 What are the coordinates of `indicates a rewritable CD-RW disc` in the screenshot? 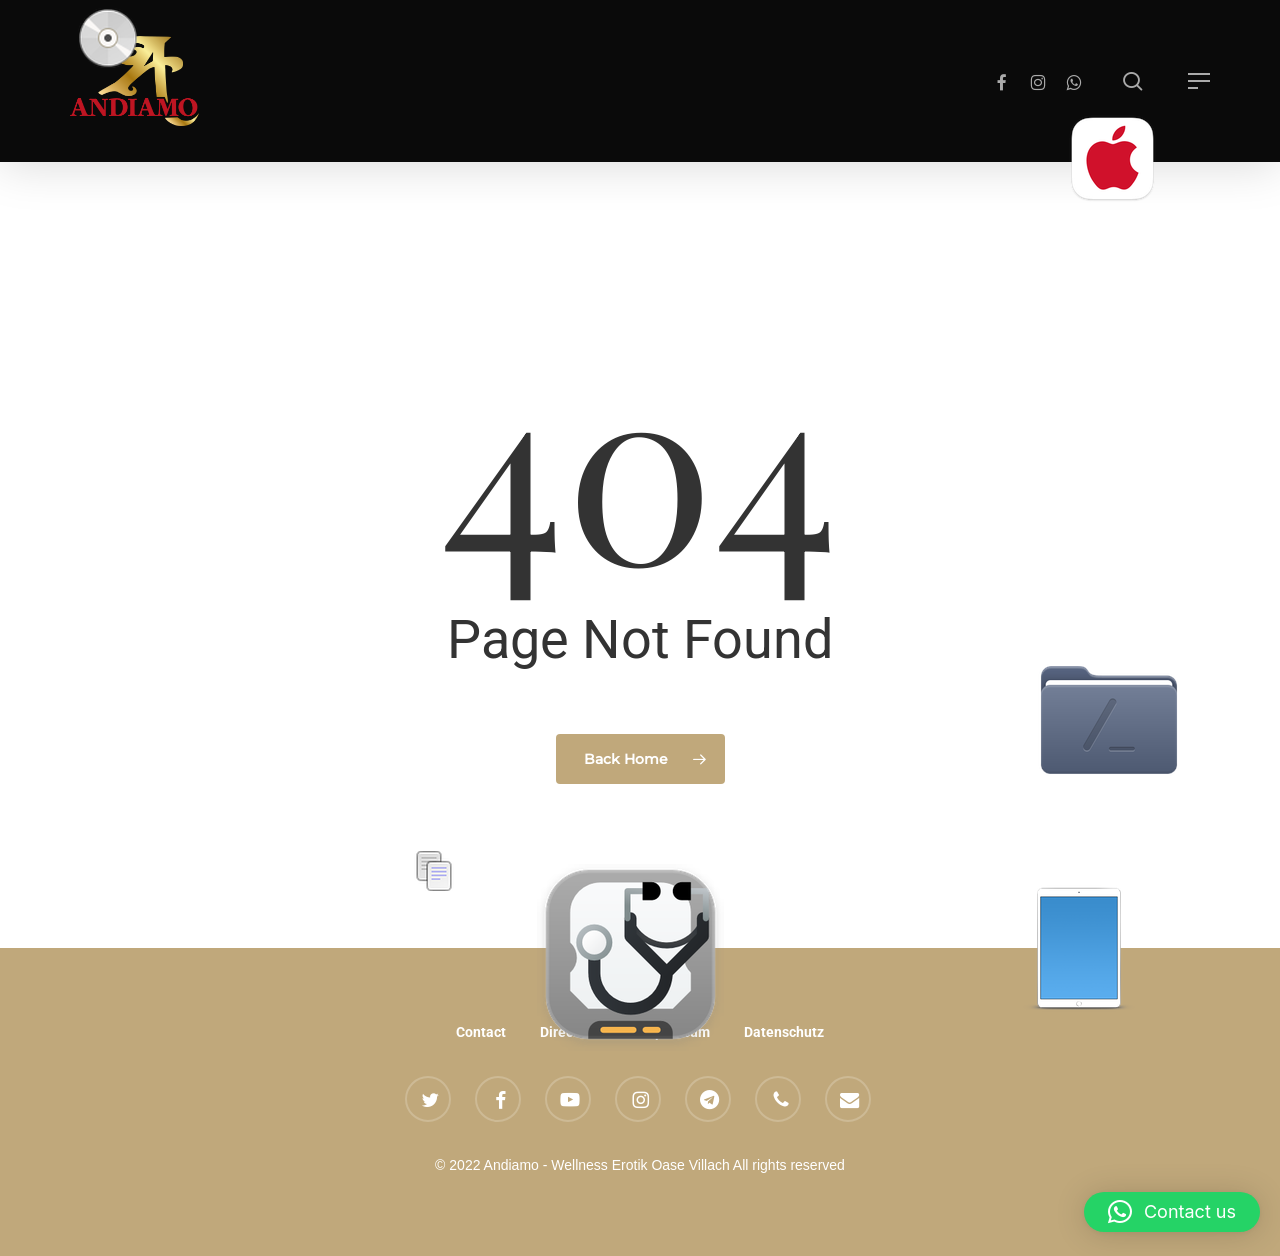 It's located at (108, 38).